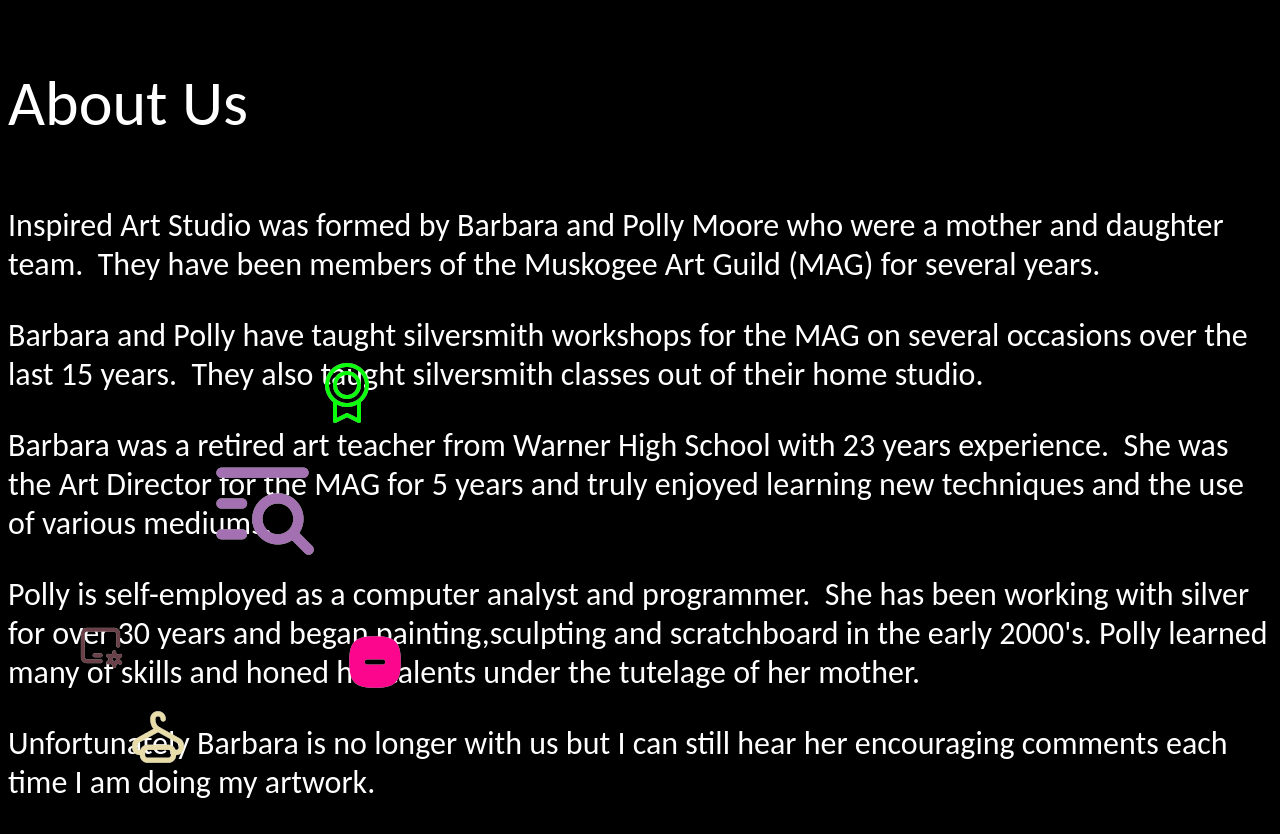 The height and width of the screenshot is (834, 1280). Describe the element at coordinates (100, 645) in the screenshot. I see `access tablet display settings` at that location.